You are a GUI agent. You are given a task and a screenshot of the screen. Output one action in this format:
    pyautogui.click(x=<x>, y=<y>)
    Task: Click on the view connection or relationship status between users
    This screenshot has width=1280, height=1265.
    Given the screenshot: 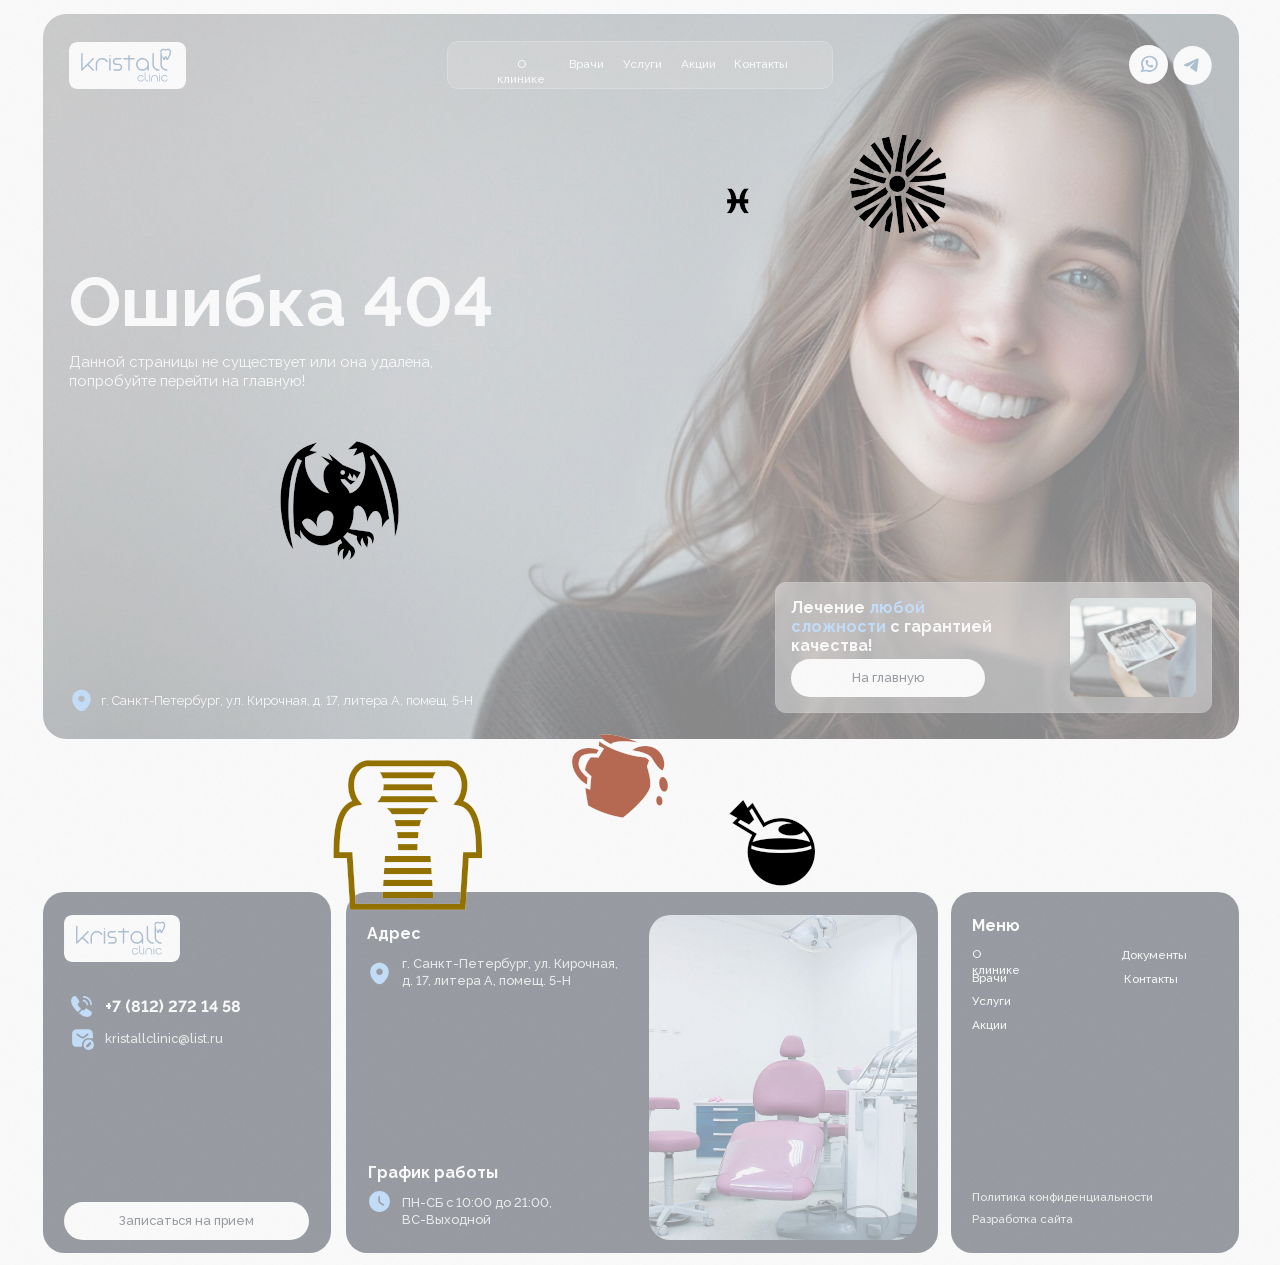 What is the action you would take?
    pyautogui.click(x=407, y=834)
    